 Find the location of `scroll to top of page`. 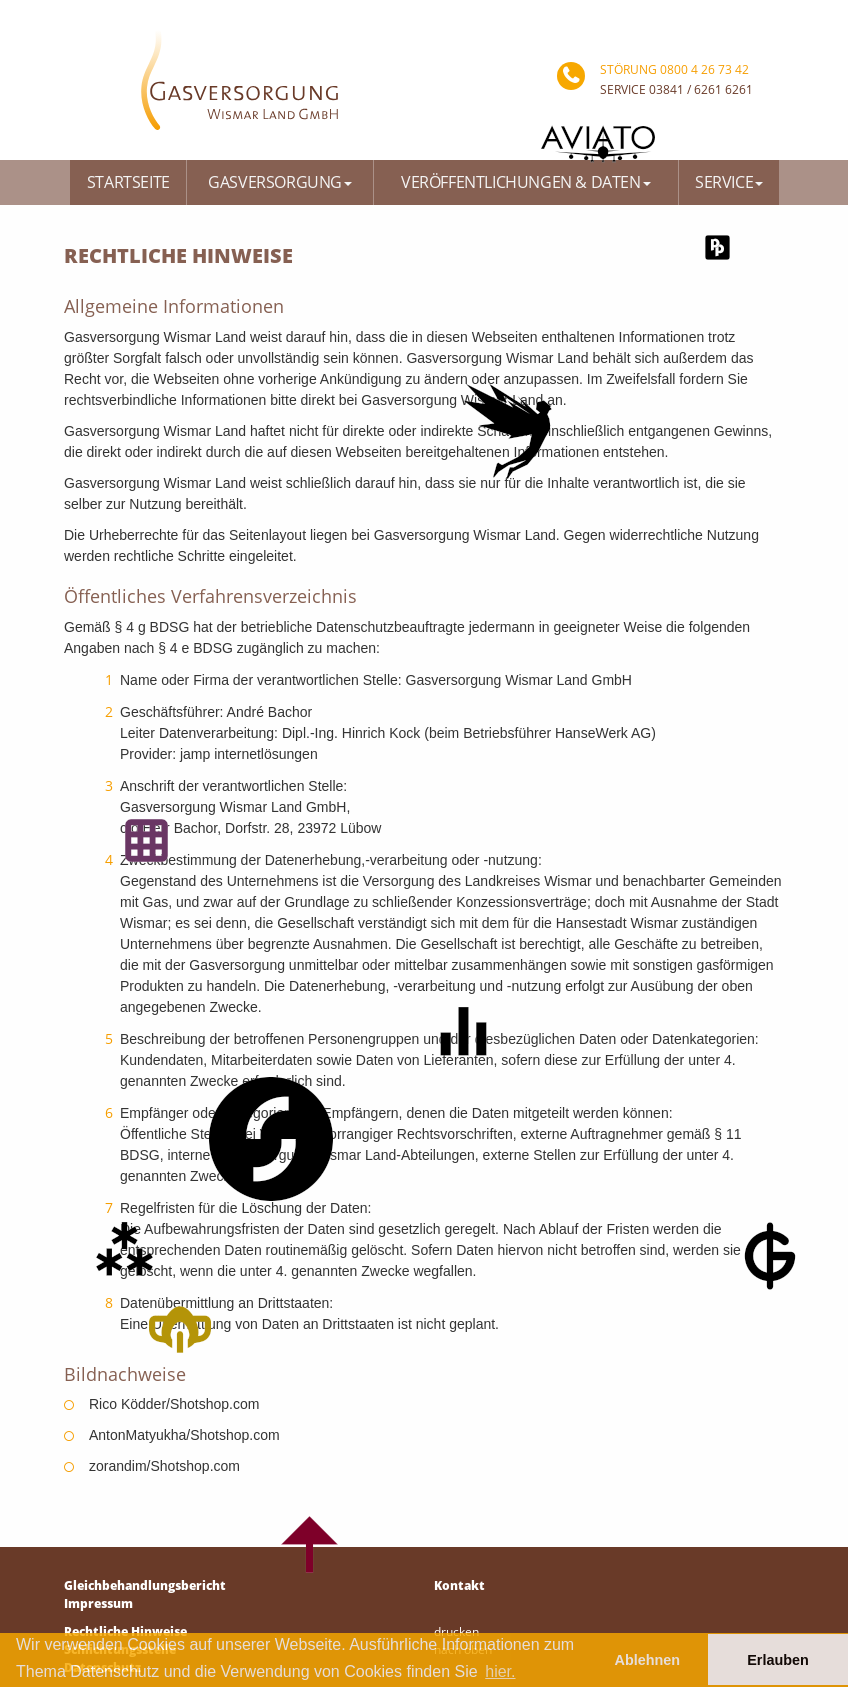

scroll to top of page is located at coordinates (309, 1544).